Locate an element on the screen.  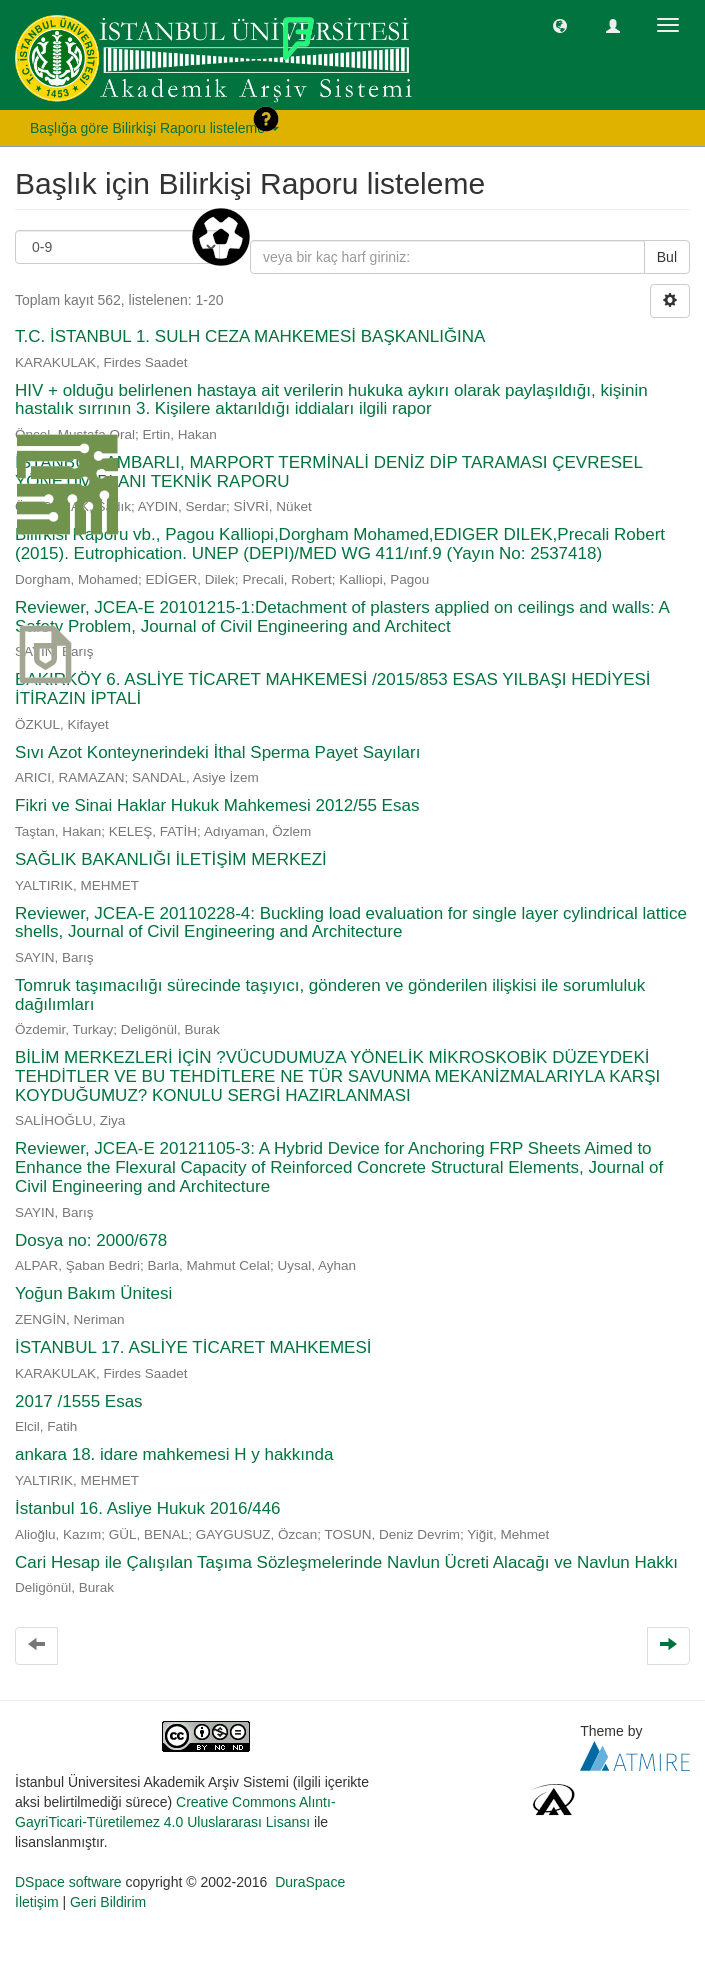
open foursquare app is located at coordinates (298, 38).